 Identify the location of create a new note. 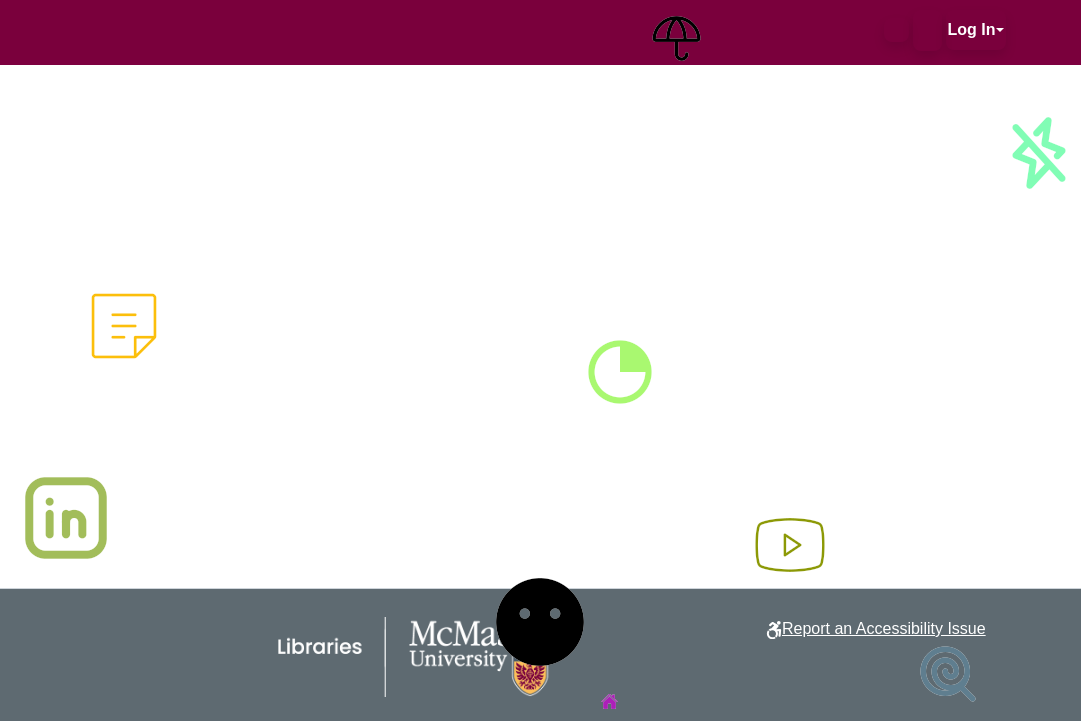
(124, 326).